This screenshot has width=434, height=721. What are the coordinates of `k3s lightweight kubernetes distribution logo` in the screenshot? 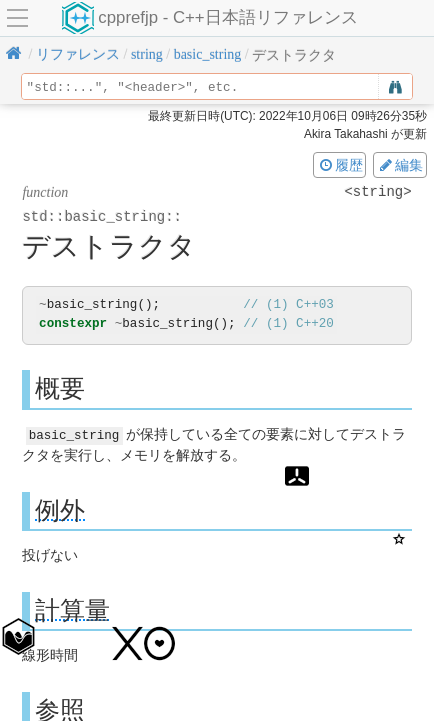 It's located at (297, 476).